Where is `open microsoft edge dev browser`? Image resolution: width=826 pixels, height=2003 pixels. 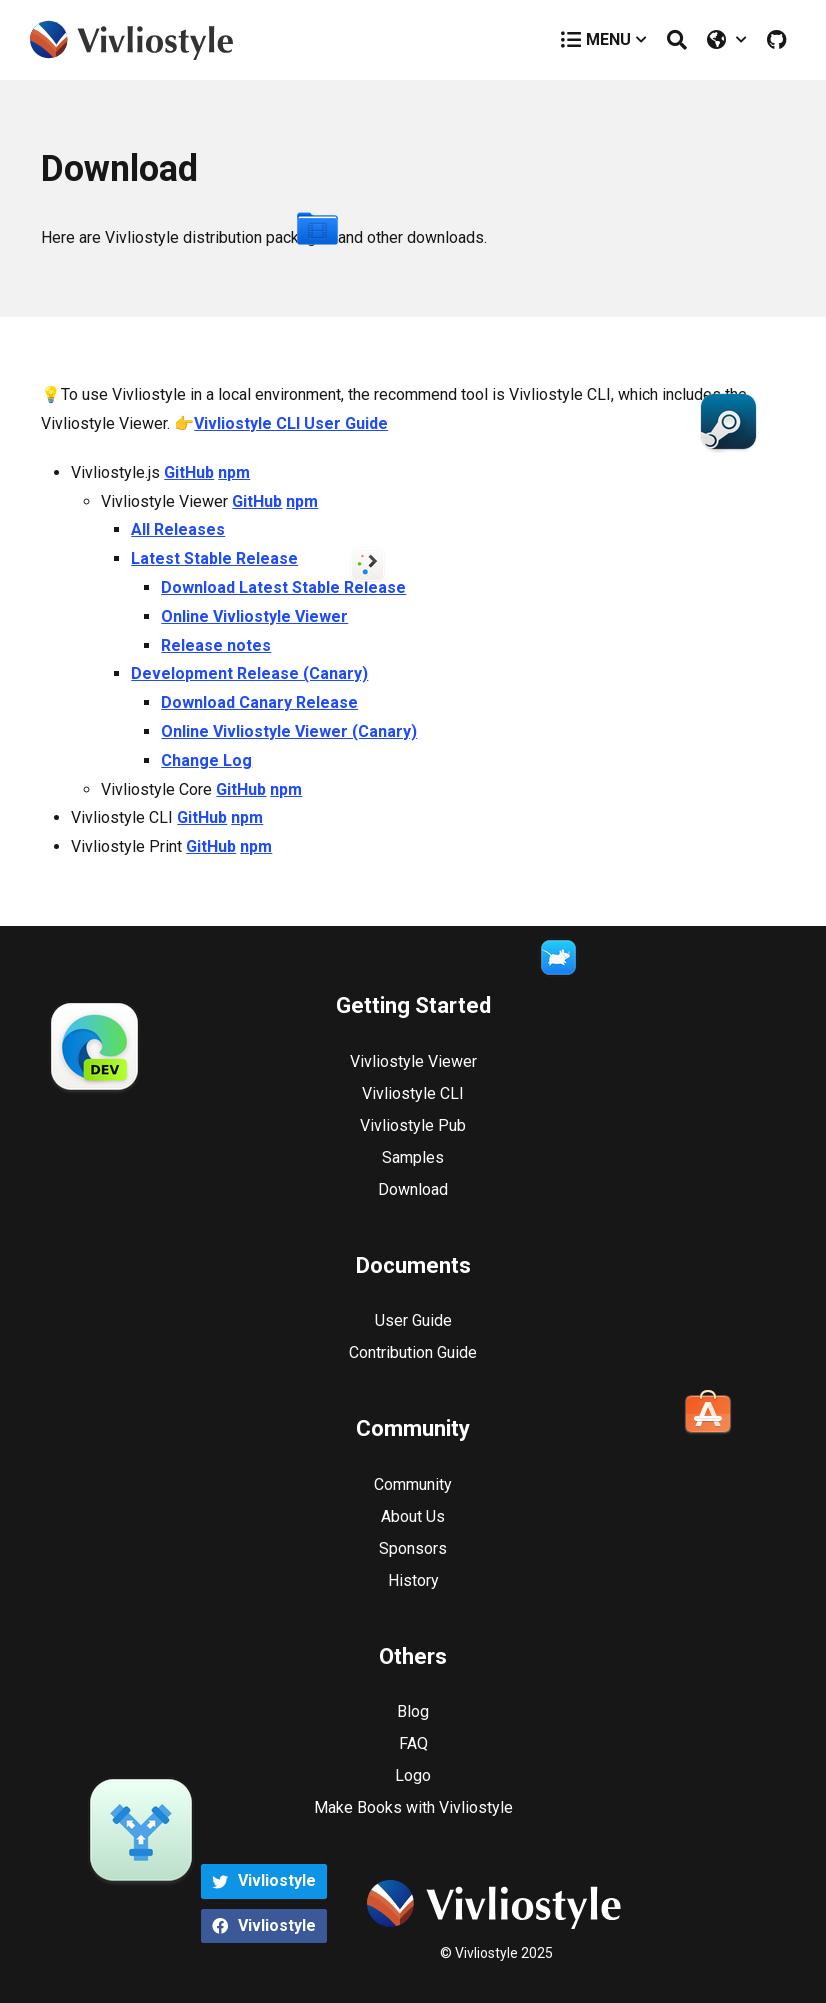 open microsoft edge dev browser is located at coordinates (94, 1046).